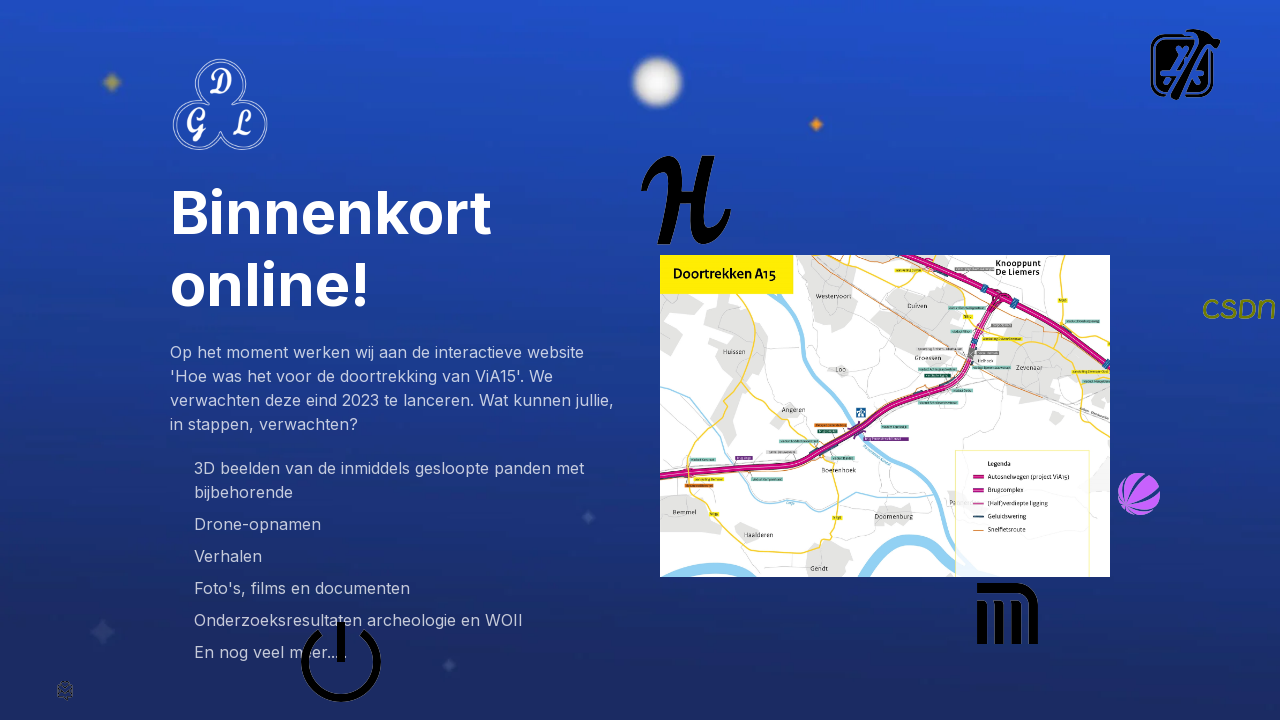  Describe the element at coordinates (1007, 613) in the screenshot. I see `open the Mexico City Metro app` at that location.